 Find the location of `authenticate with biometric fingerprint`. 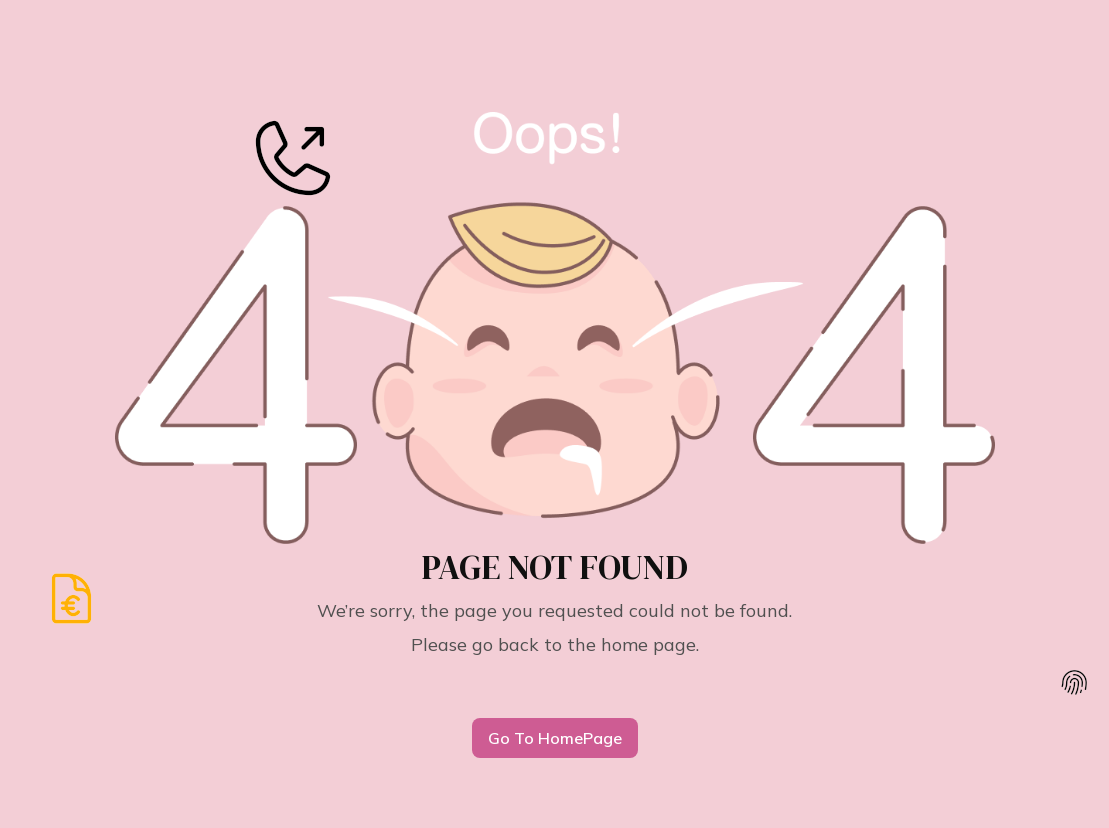

authenticate with biometric fingerprint is located at coordinates (1074, 682).